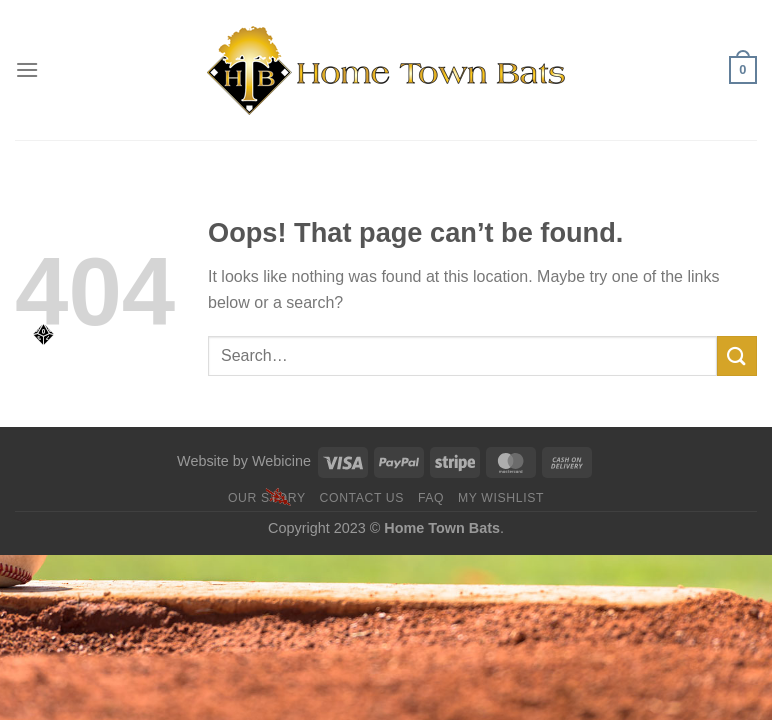 This screenshot has width=772, height=720. I want to click on select a 10-sided die for rolling, so click(43, 334).